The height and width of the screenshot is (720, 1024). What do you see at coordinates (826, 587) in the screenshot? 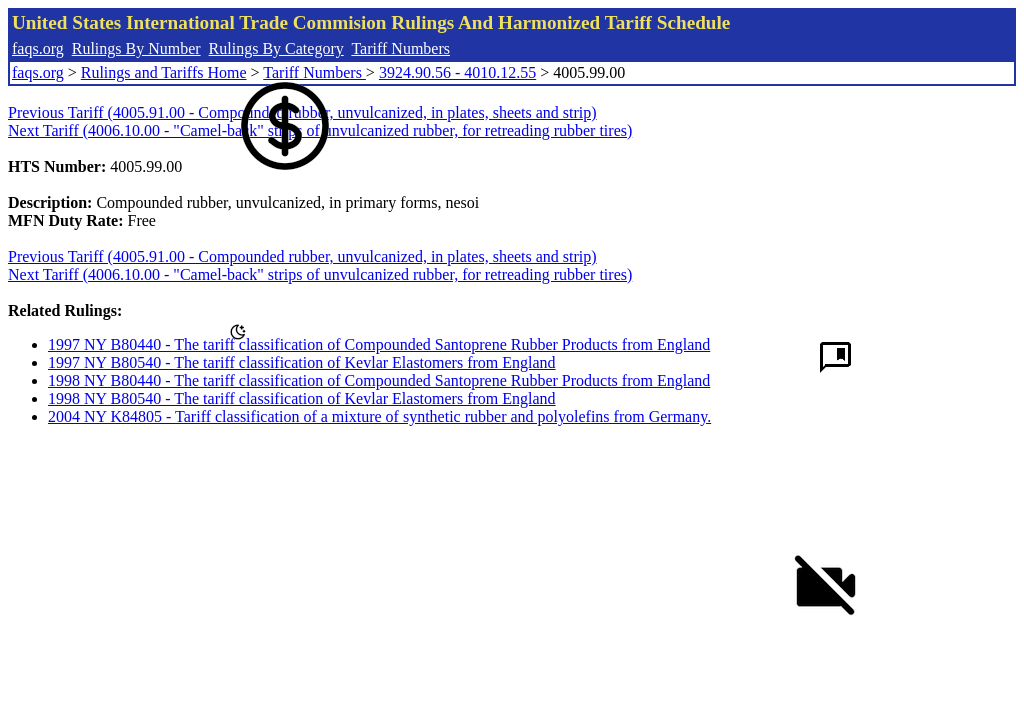
I see `camera is currently disabled or off` at bounding box center [826, 587].